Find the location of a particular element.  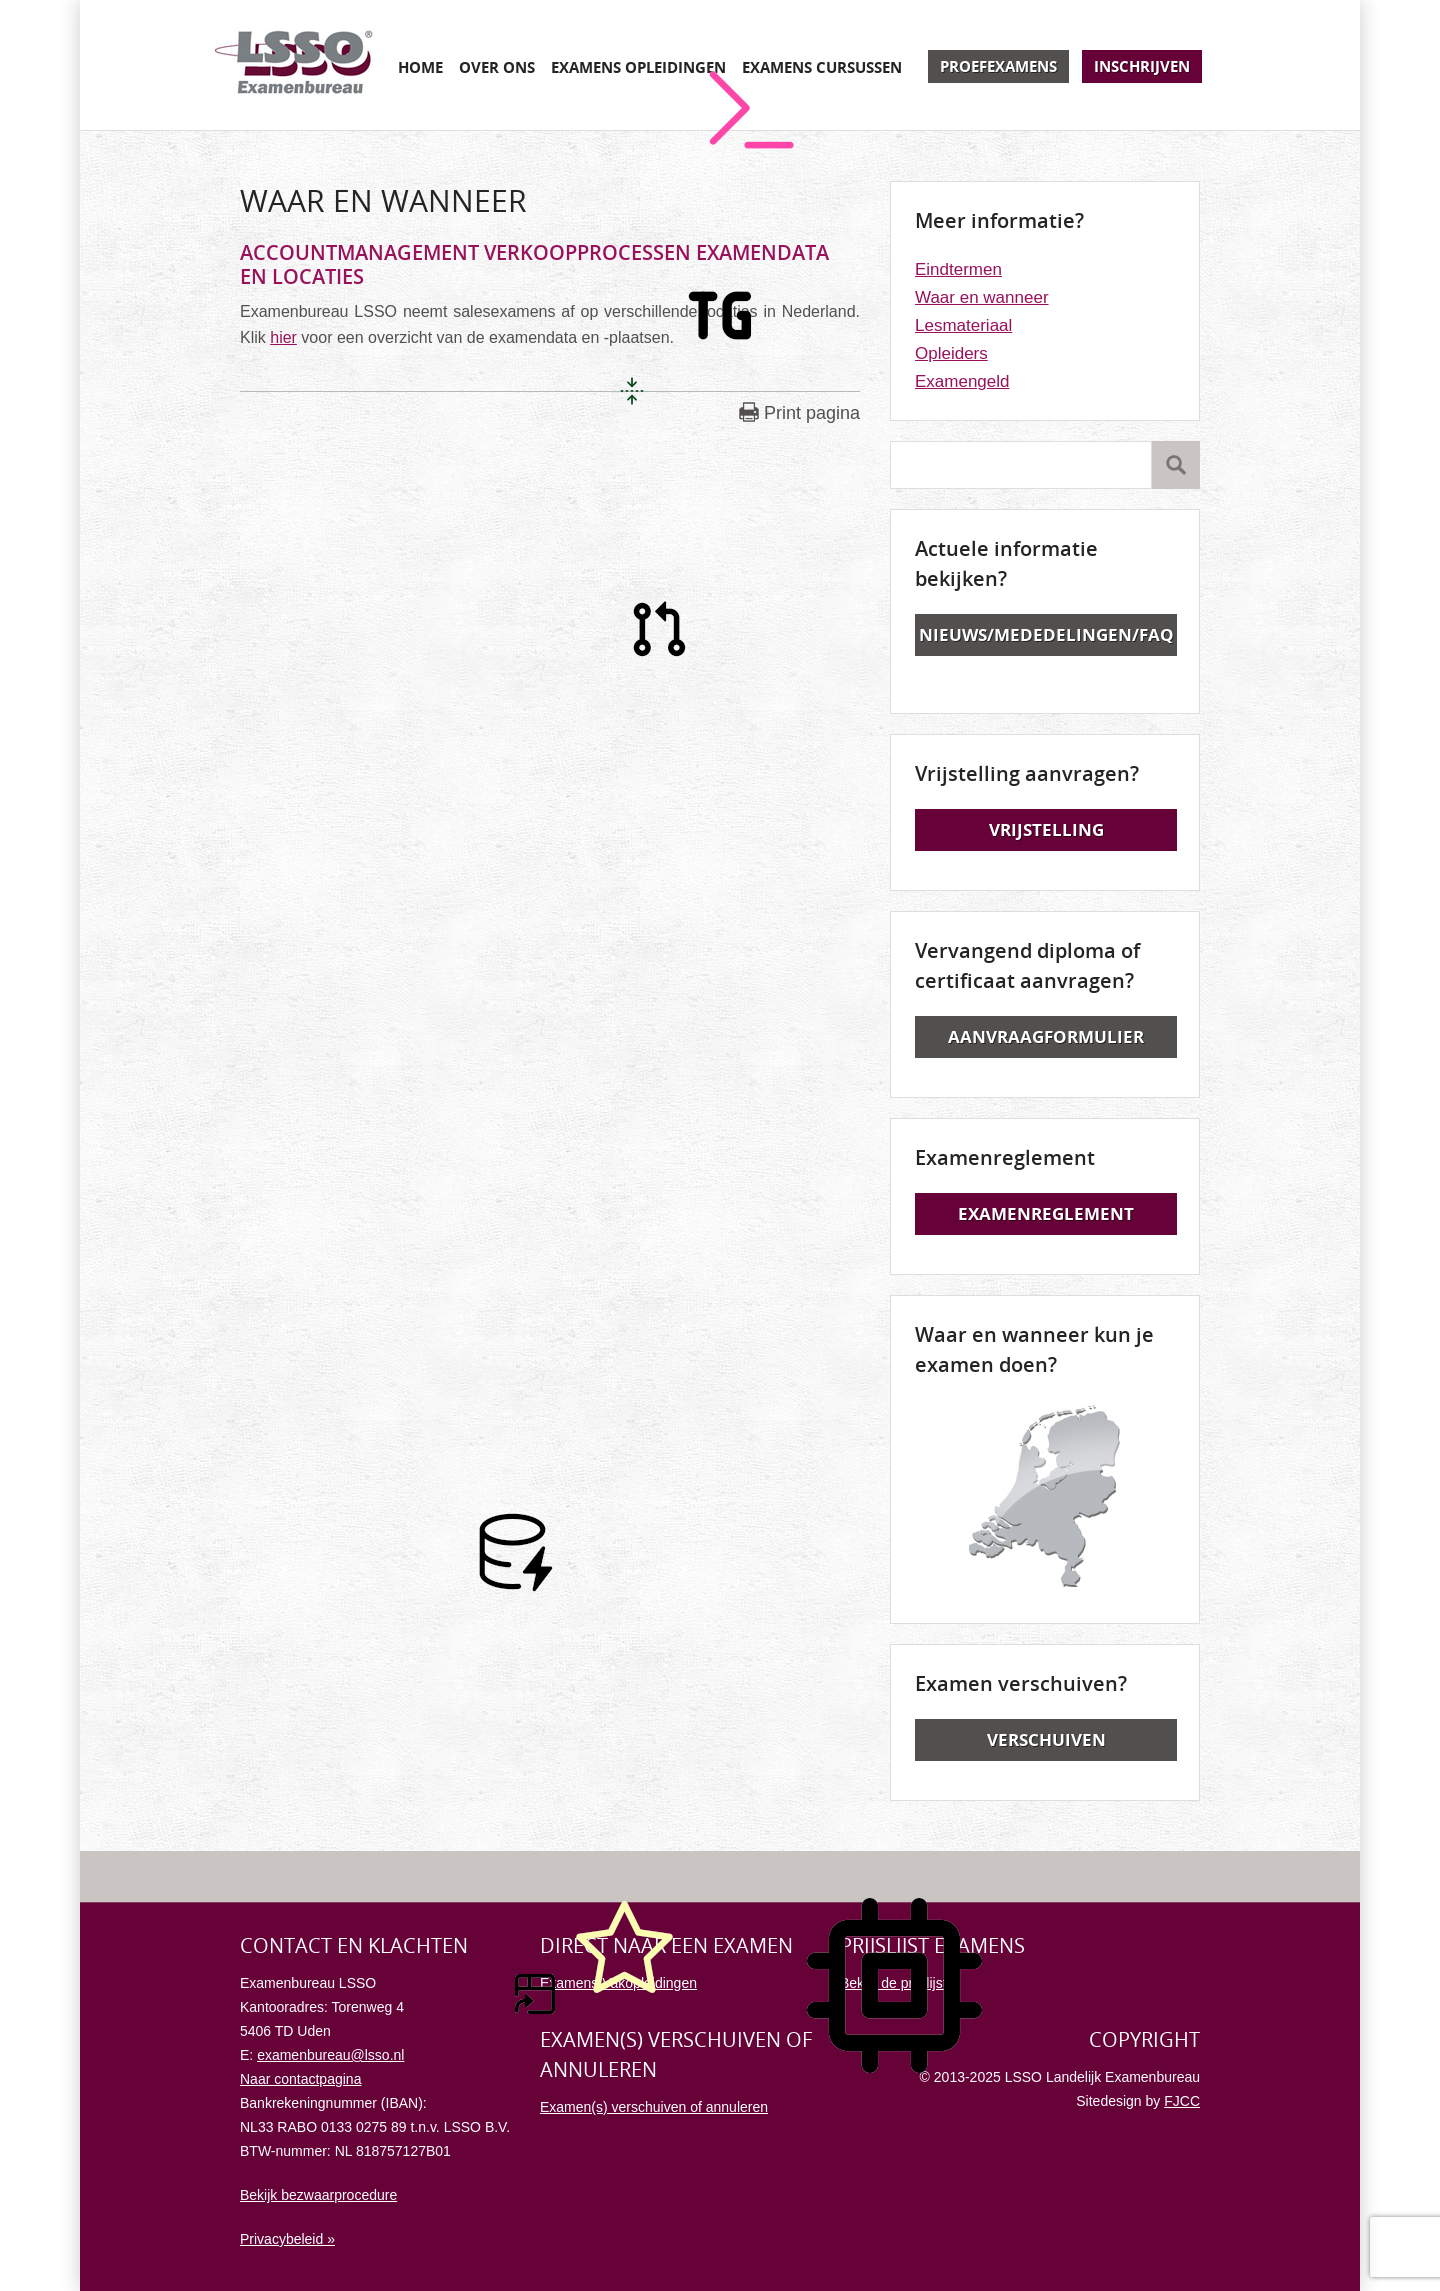

create or view a git pull request is located at coordinates (658, 629).